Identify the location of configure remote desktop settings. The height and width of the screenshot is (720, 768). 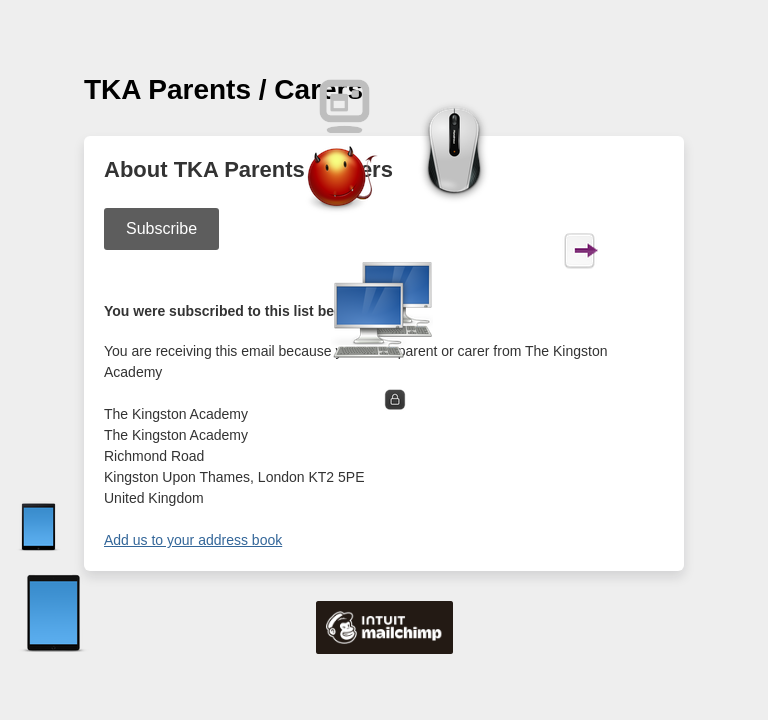
(344, 104).